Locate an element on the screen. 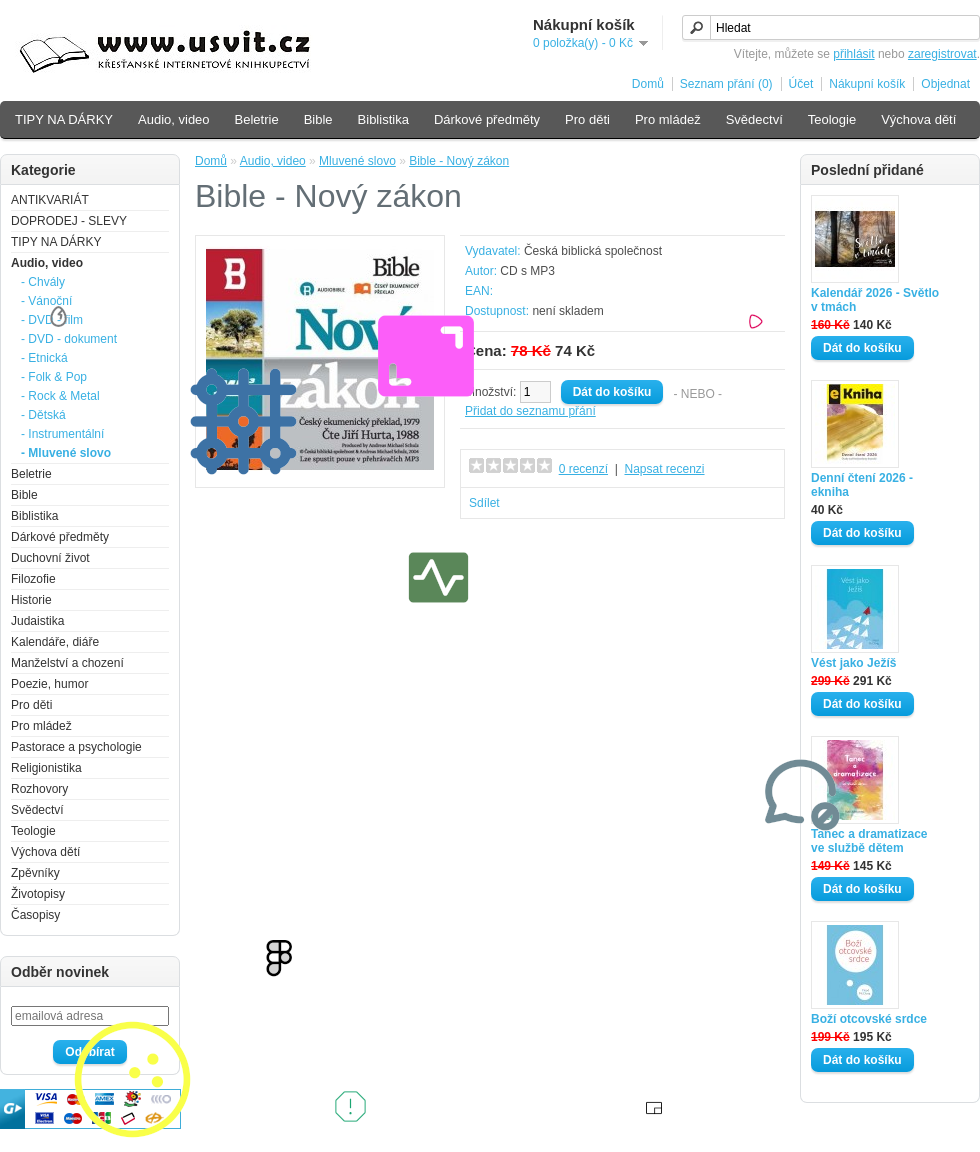  open the Zalando shopping app is located at coordinates (755, 321).